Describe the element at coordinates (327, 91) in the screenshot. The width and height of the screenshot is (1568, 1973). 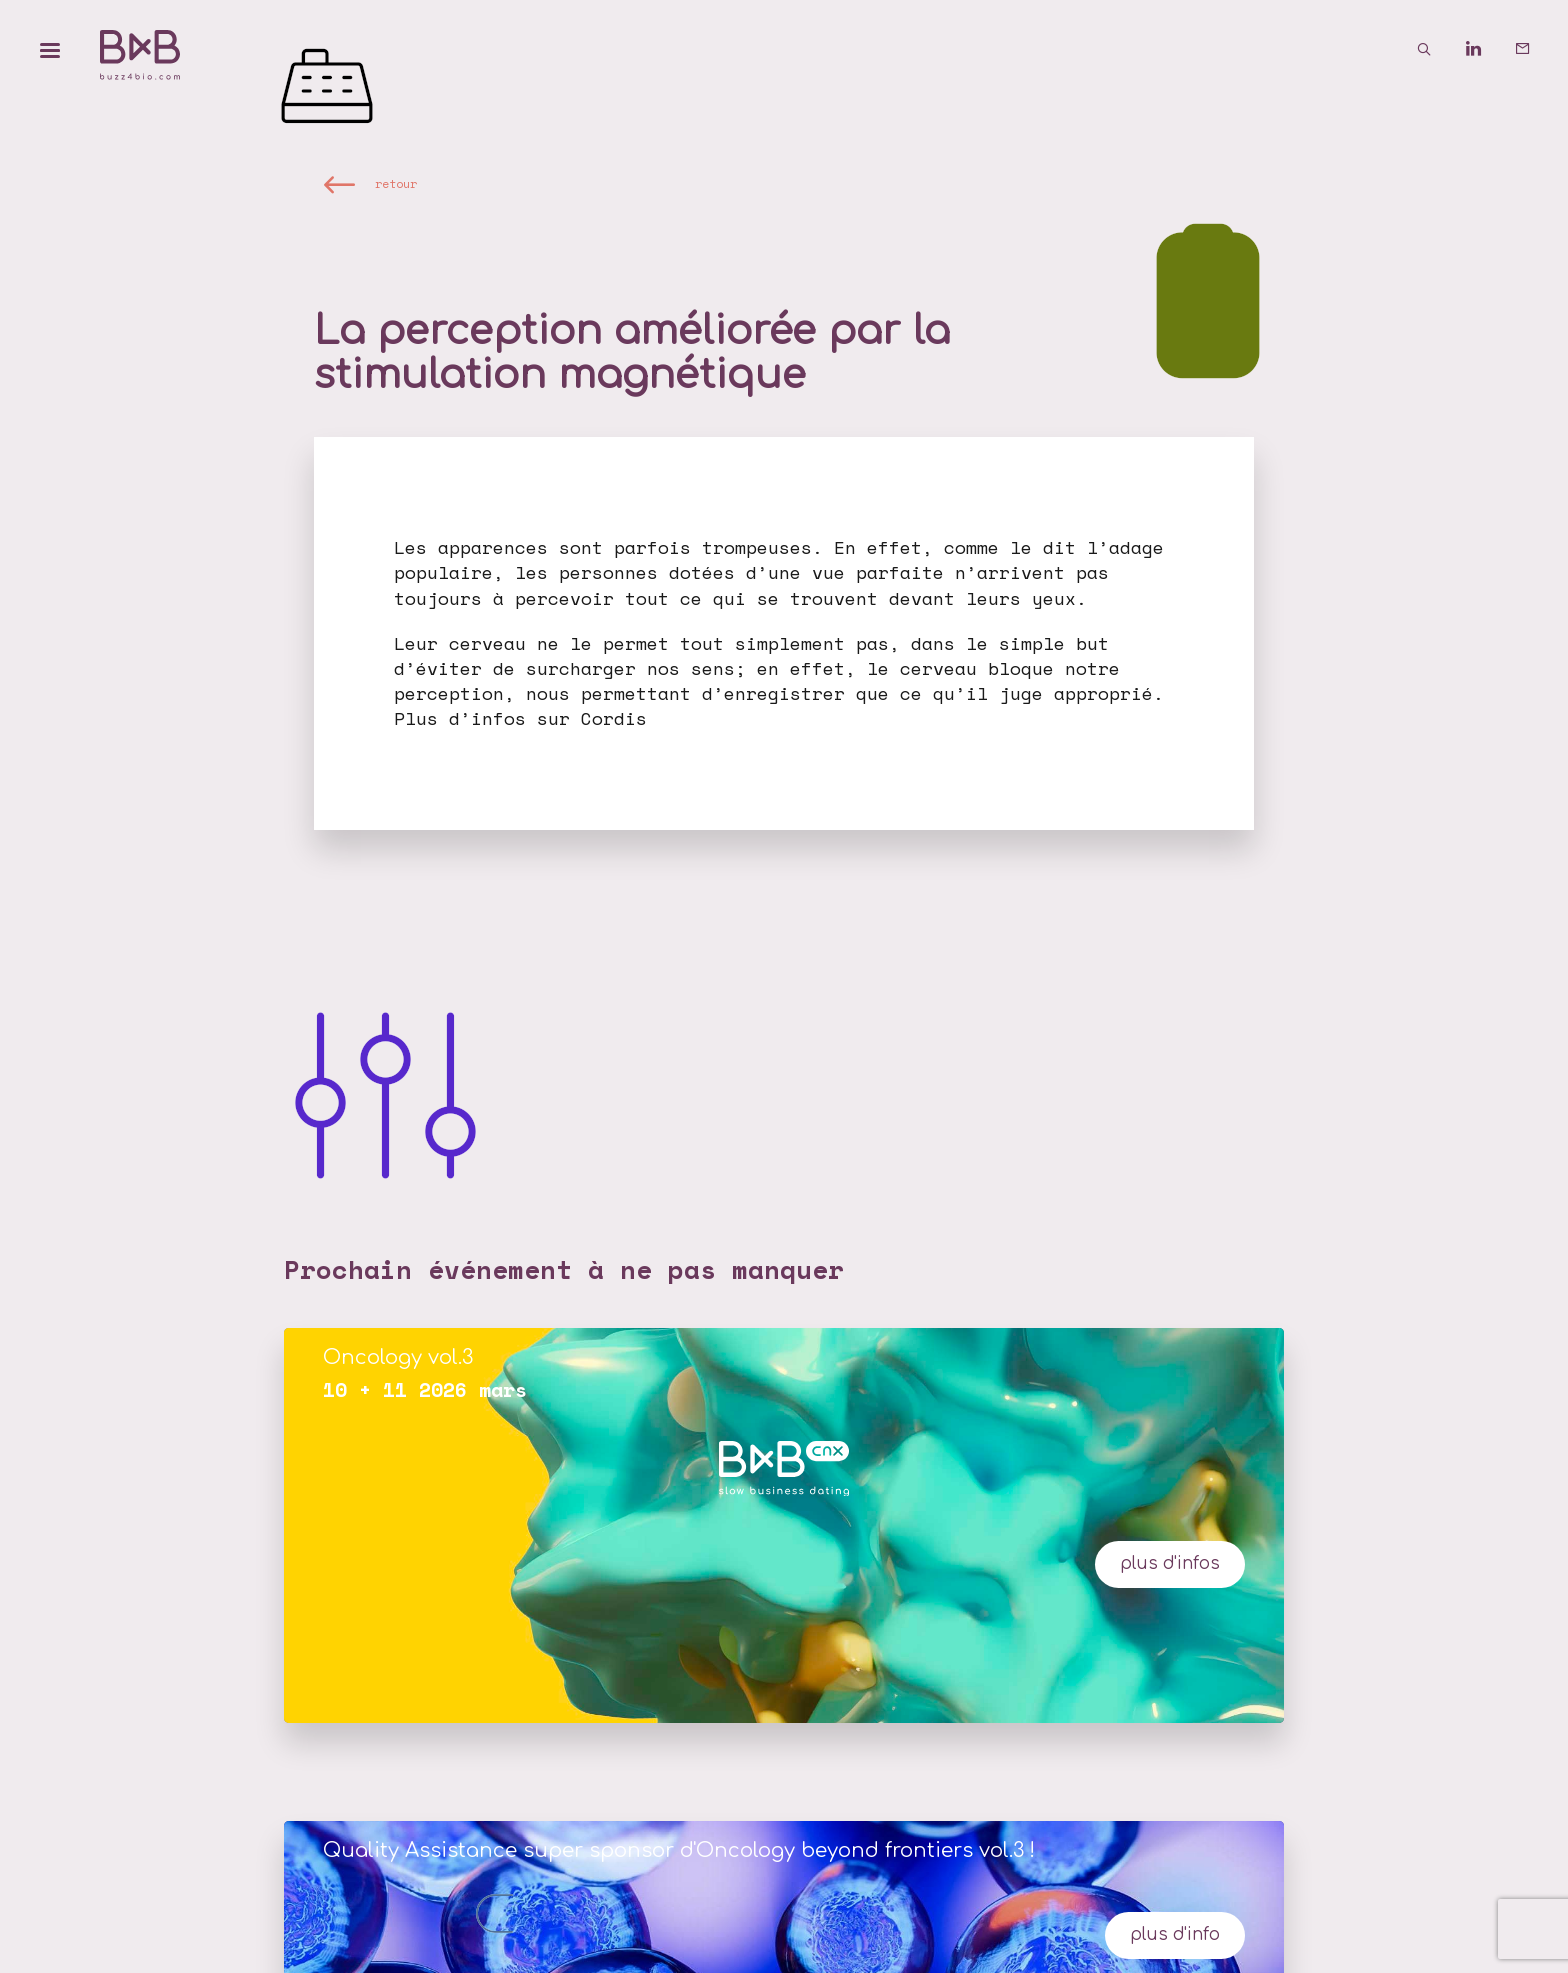
I see `access point of sale system` at that location.